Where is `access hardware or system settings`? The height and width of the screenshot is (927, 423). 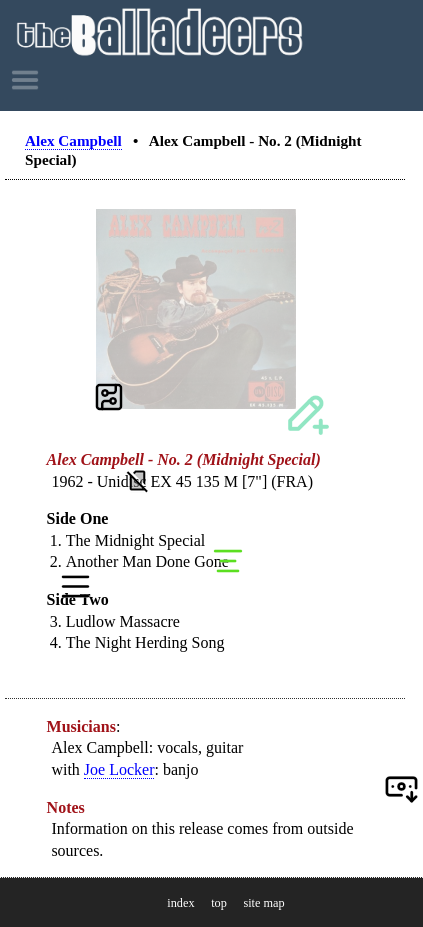 access hardware or system settings is located at coordinates (109, 397).